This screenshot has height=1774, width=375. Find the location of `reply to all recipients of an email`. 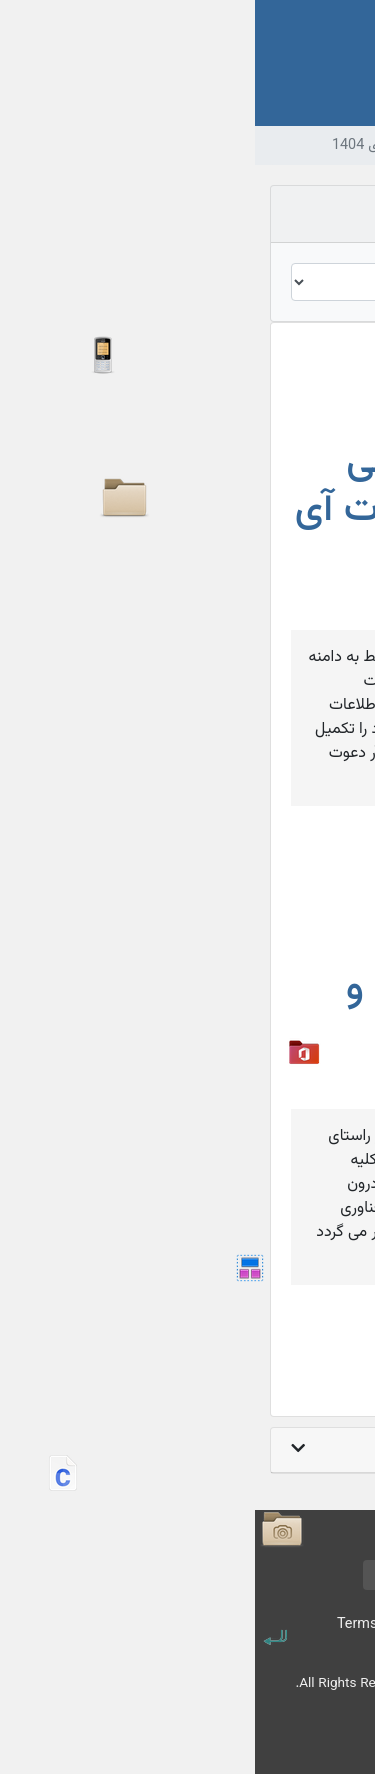

reply to all recipients of an email is located at coordinates (275, 1636).